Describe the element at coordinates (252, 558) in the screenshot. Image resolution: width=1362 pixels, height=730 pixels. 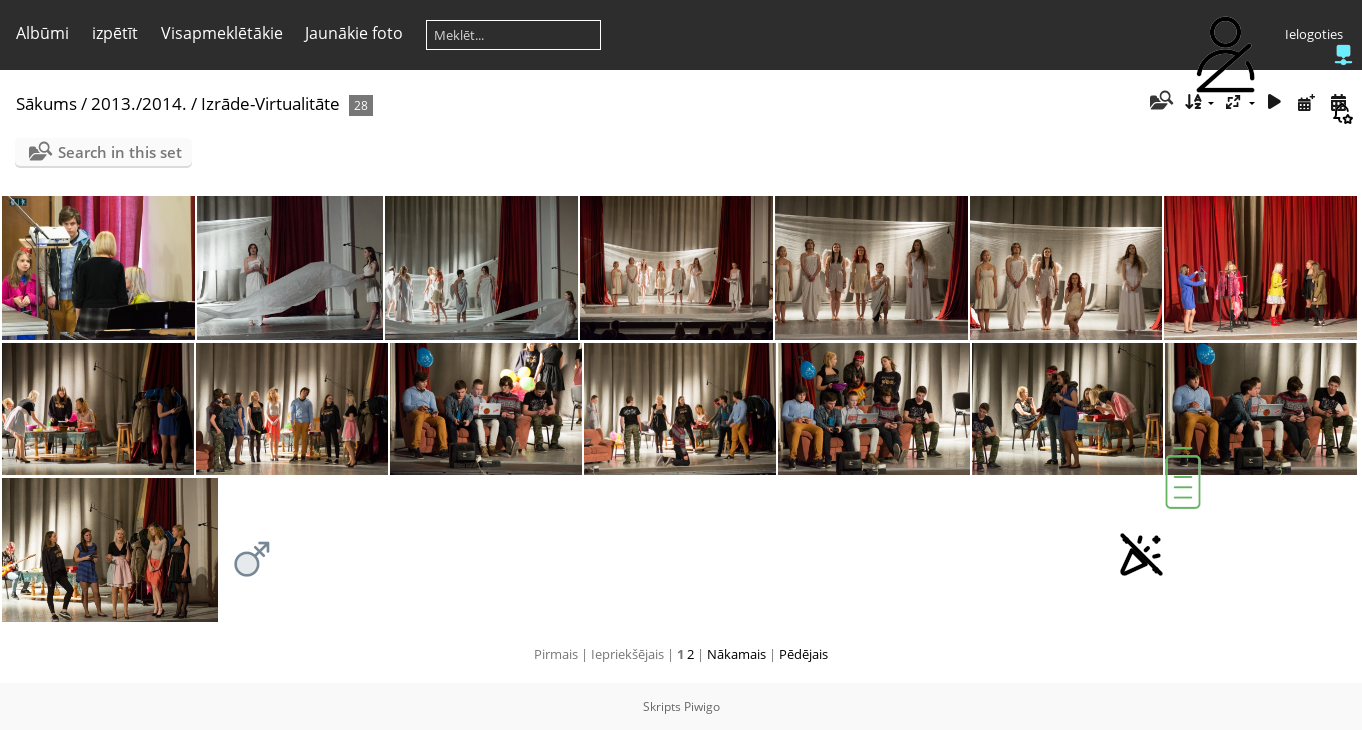
I see `select transgender as gender identity` at that location.